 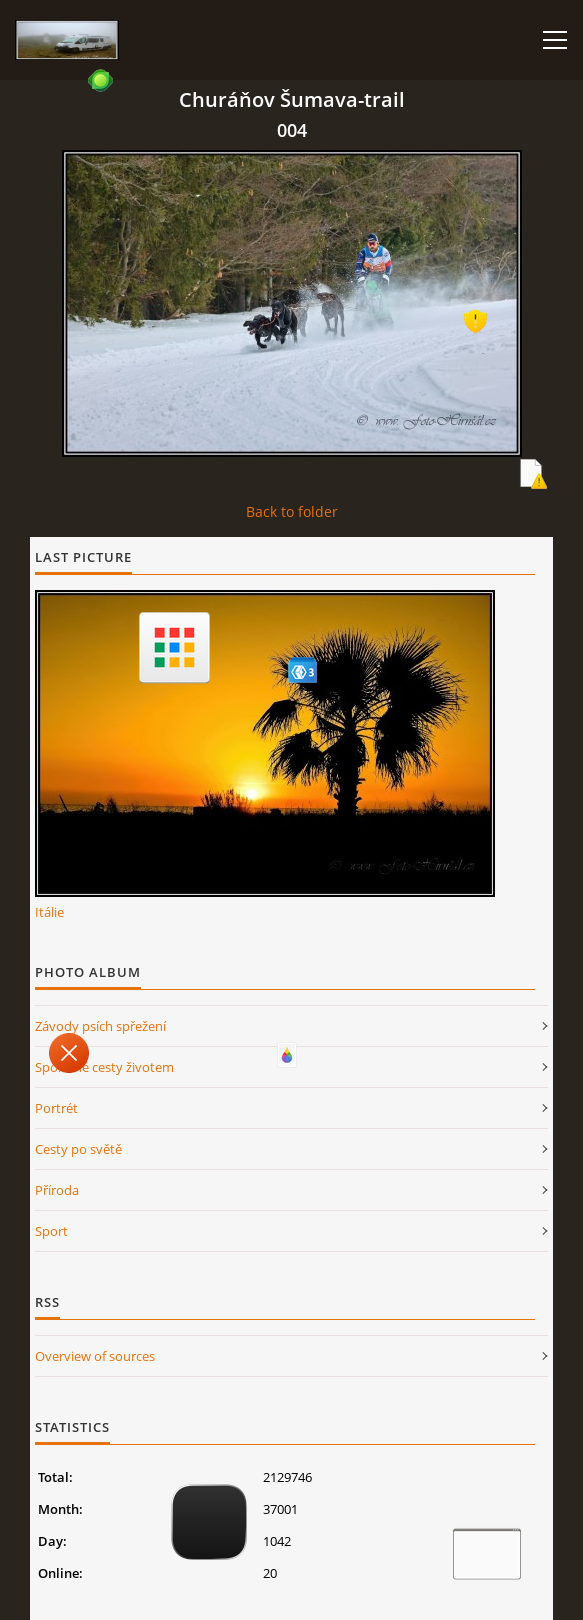 What do you see at coordinates (531, 473) in the screenshot?
I see `indicates a file with an error or warning` at bounding box center [531, 473].